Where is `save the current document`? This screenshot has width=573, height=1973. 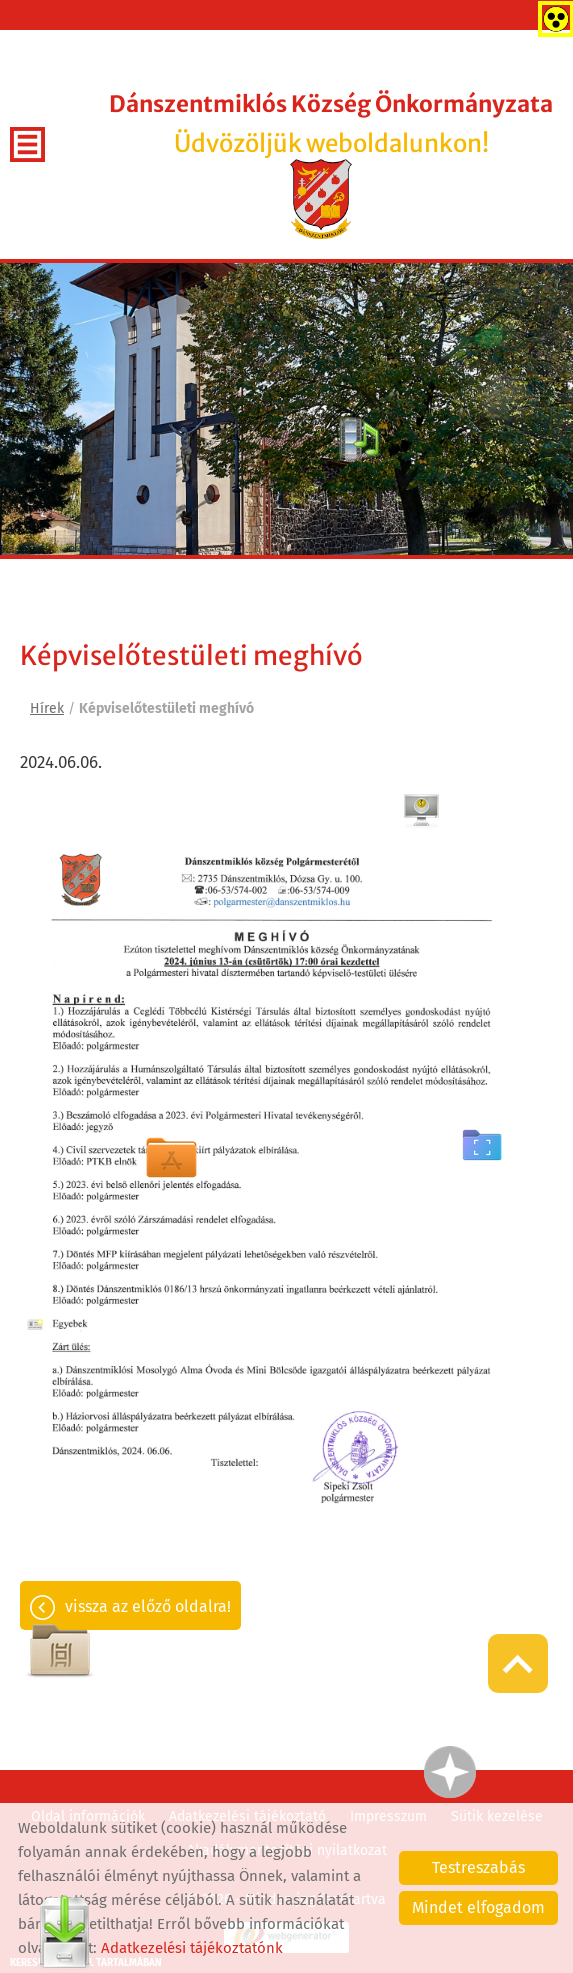
save the current document is located at coordinates (64, 1933).